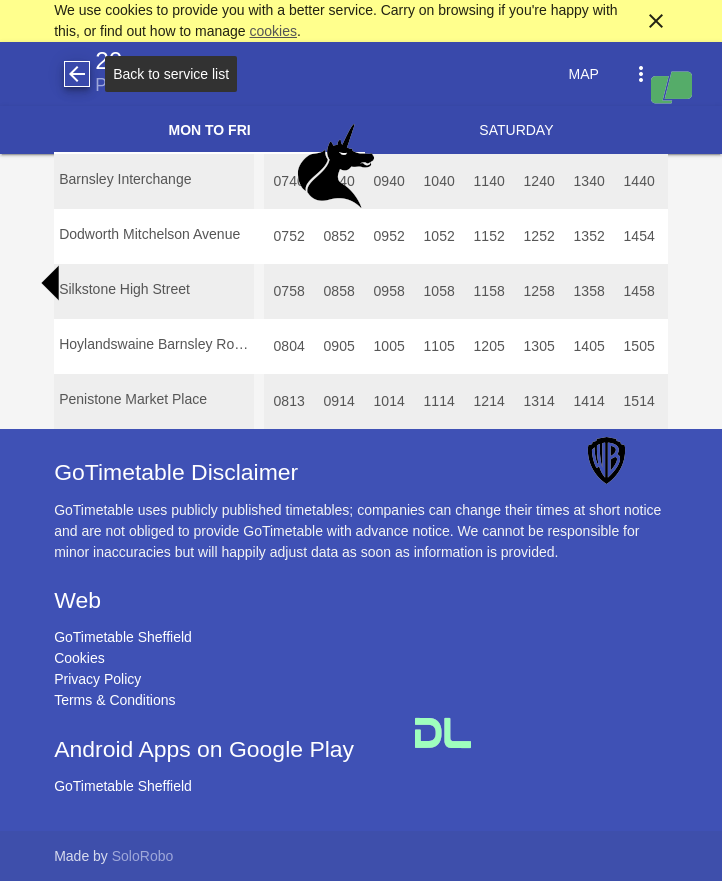 The width and height of the screenshot is (722, 881). What do you see at coordinates (53, 283) in the screenshot?
I see `go back to the previous screen` at bounding box center [53, 283].